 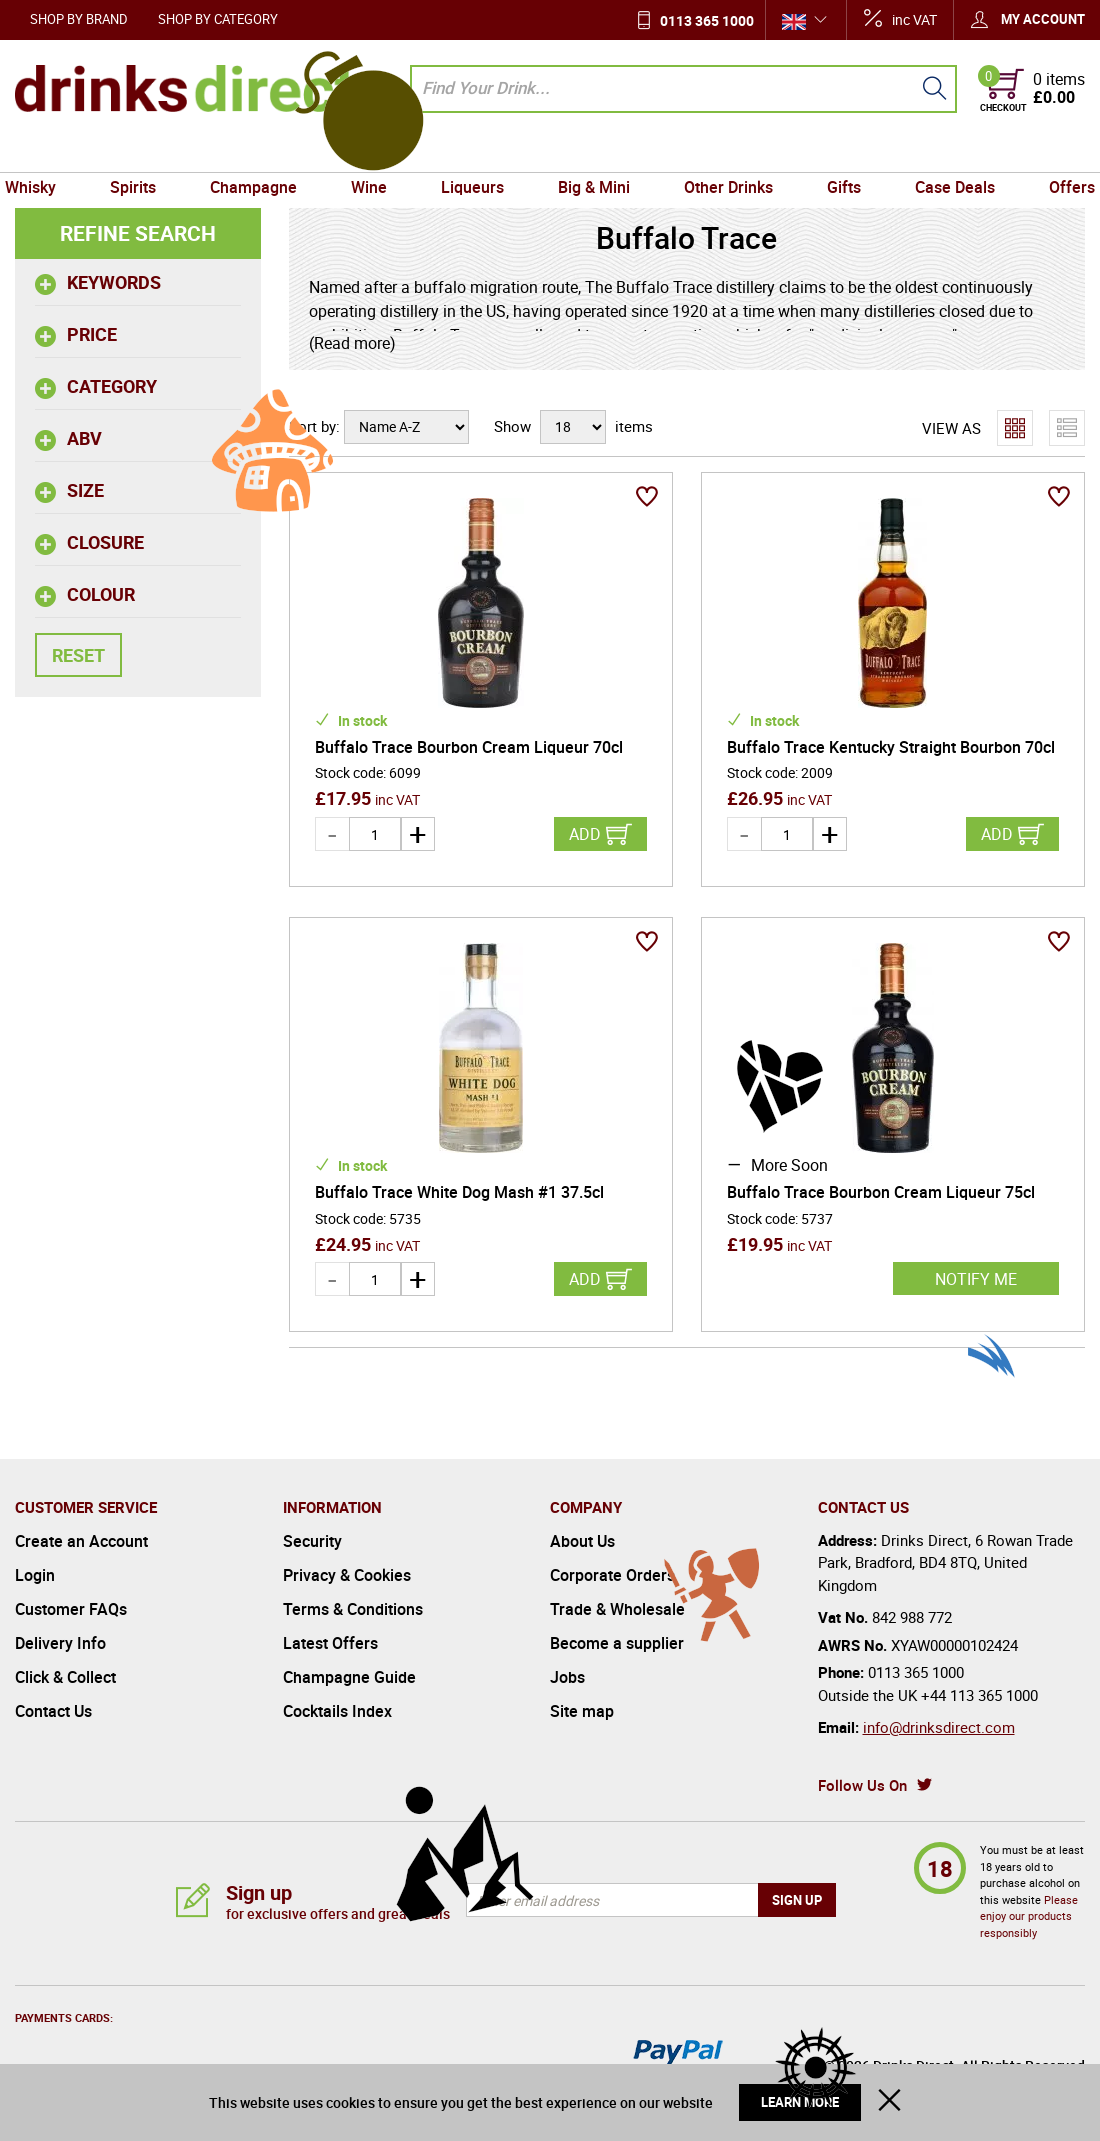 What do you see at coordinates (465, 1854) in the screenshot?
I see `view mountain summits or peaks` at bounding box center [465, 1854].